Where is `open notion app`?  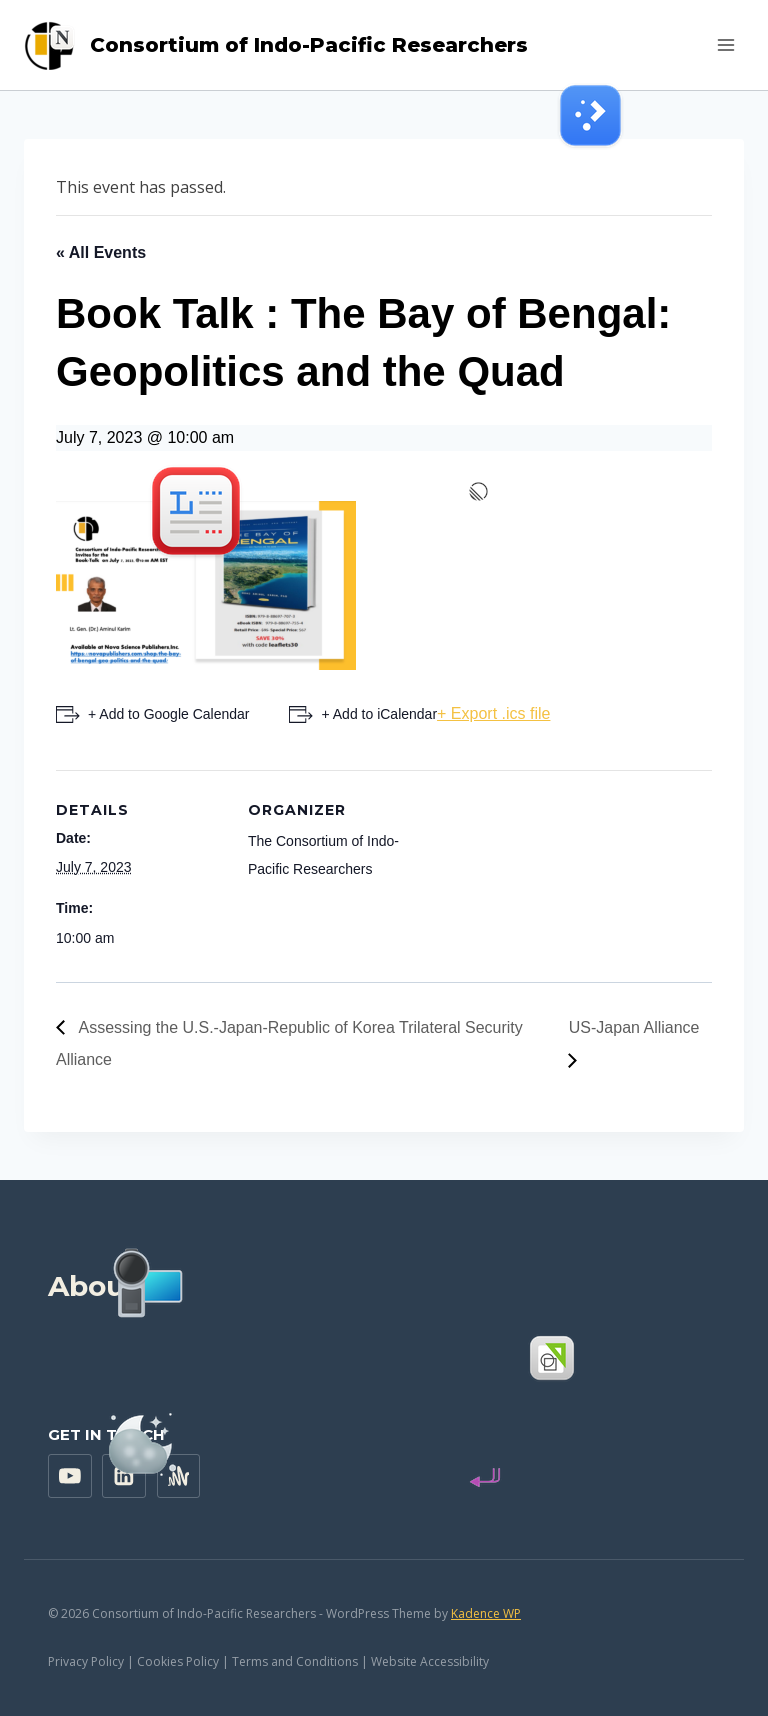 open notion app is located at coordinates (62, 37).